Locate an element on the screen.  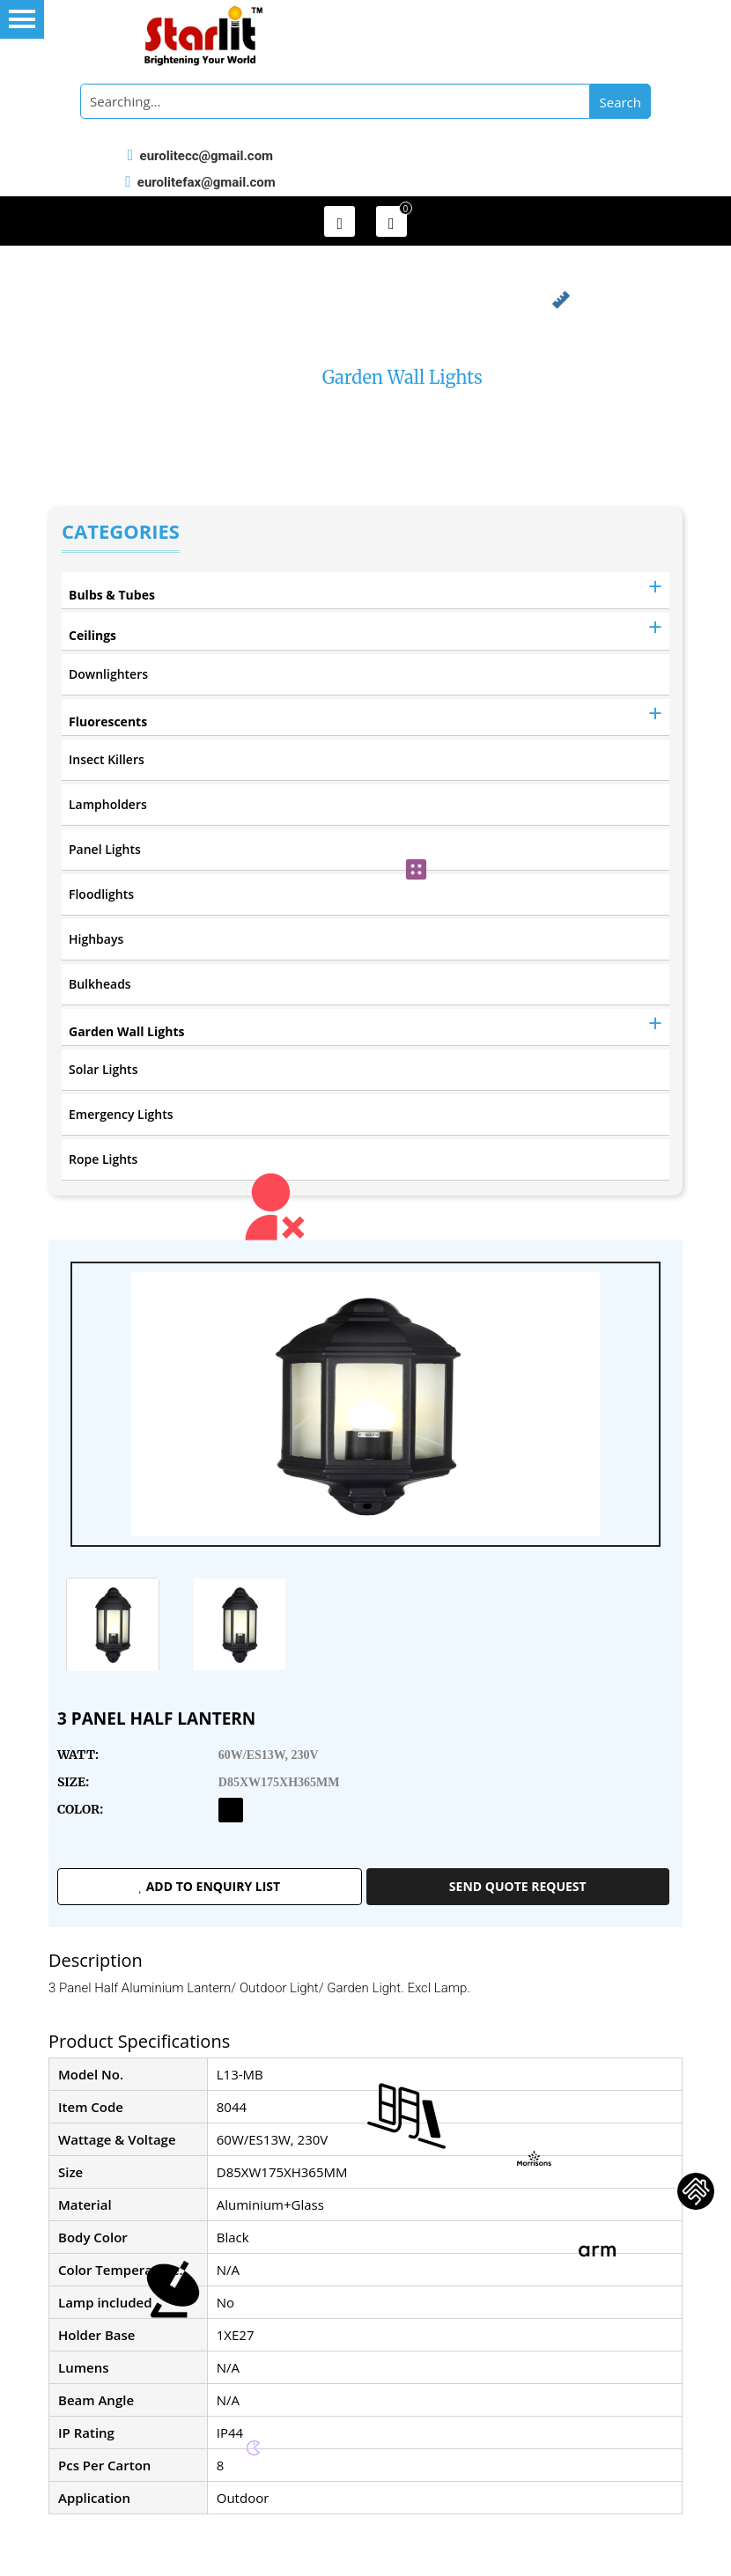
open the Kenmei manga tracking app is located at coordinates (406, 2116).